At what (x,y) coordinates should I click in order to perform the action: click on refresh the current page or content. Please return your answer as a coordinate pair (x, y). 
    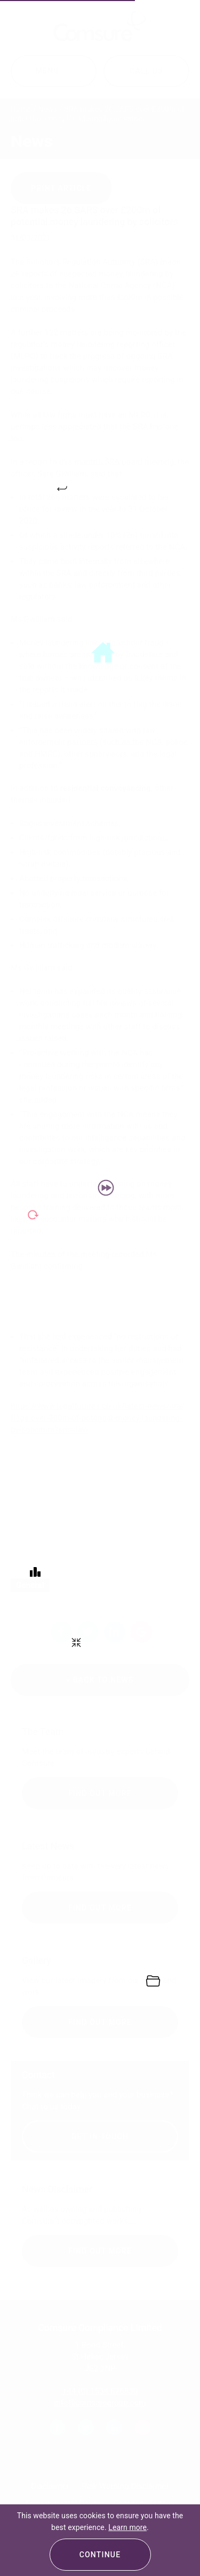
    Looking at the image, I should click on (33, 1215).